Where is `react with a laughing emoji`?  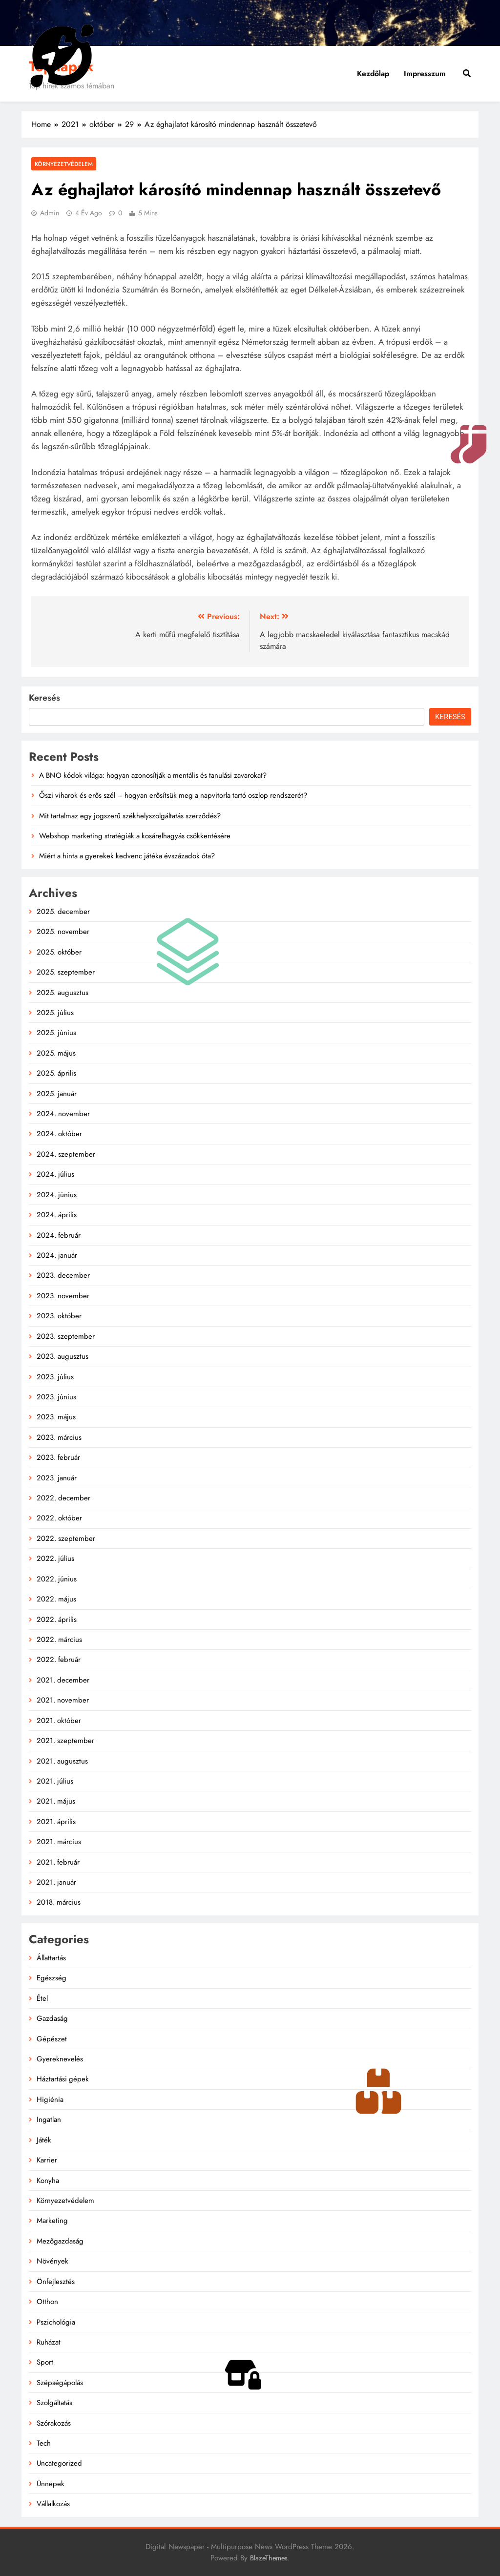
react with a laughing emoji is located at coordinates (62, 56).